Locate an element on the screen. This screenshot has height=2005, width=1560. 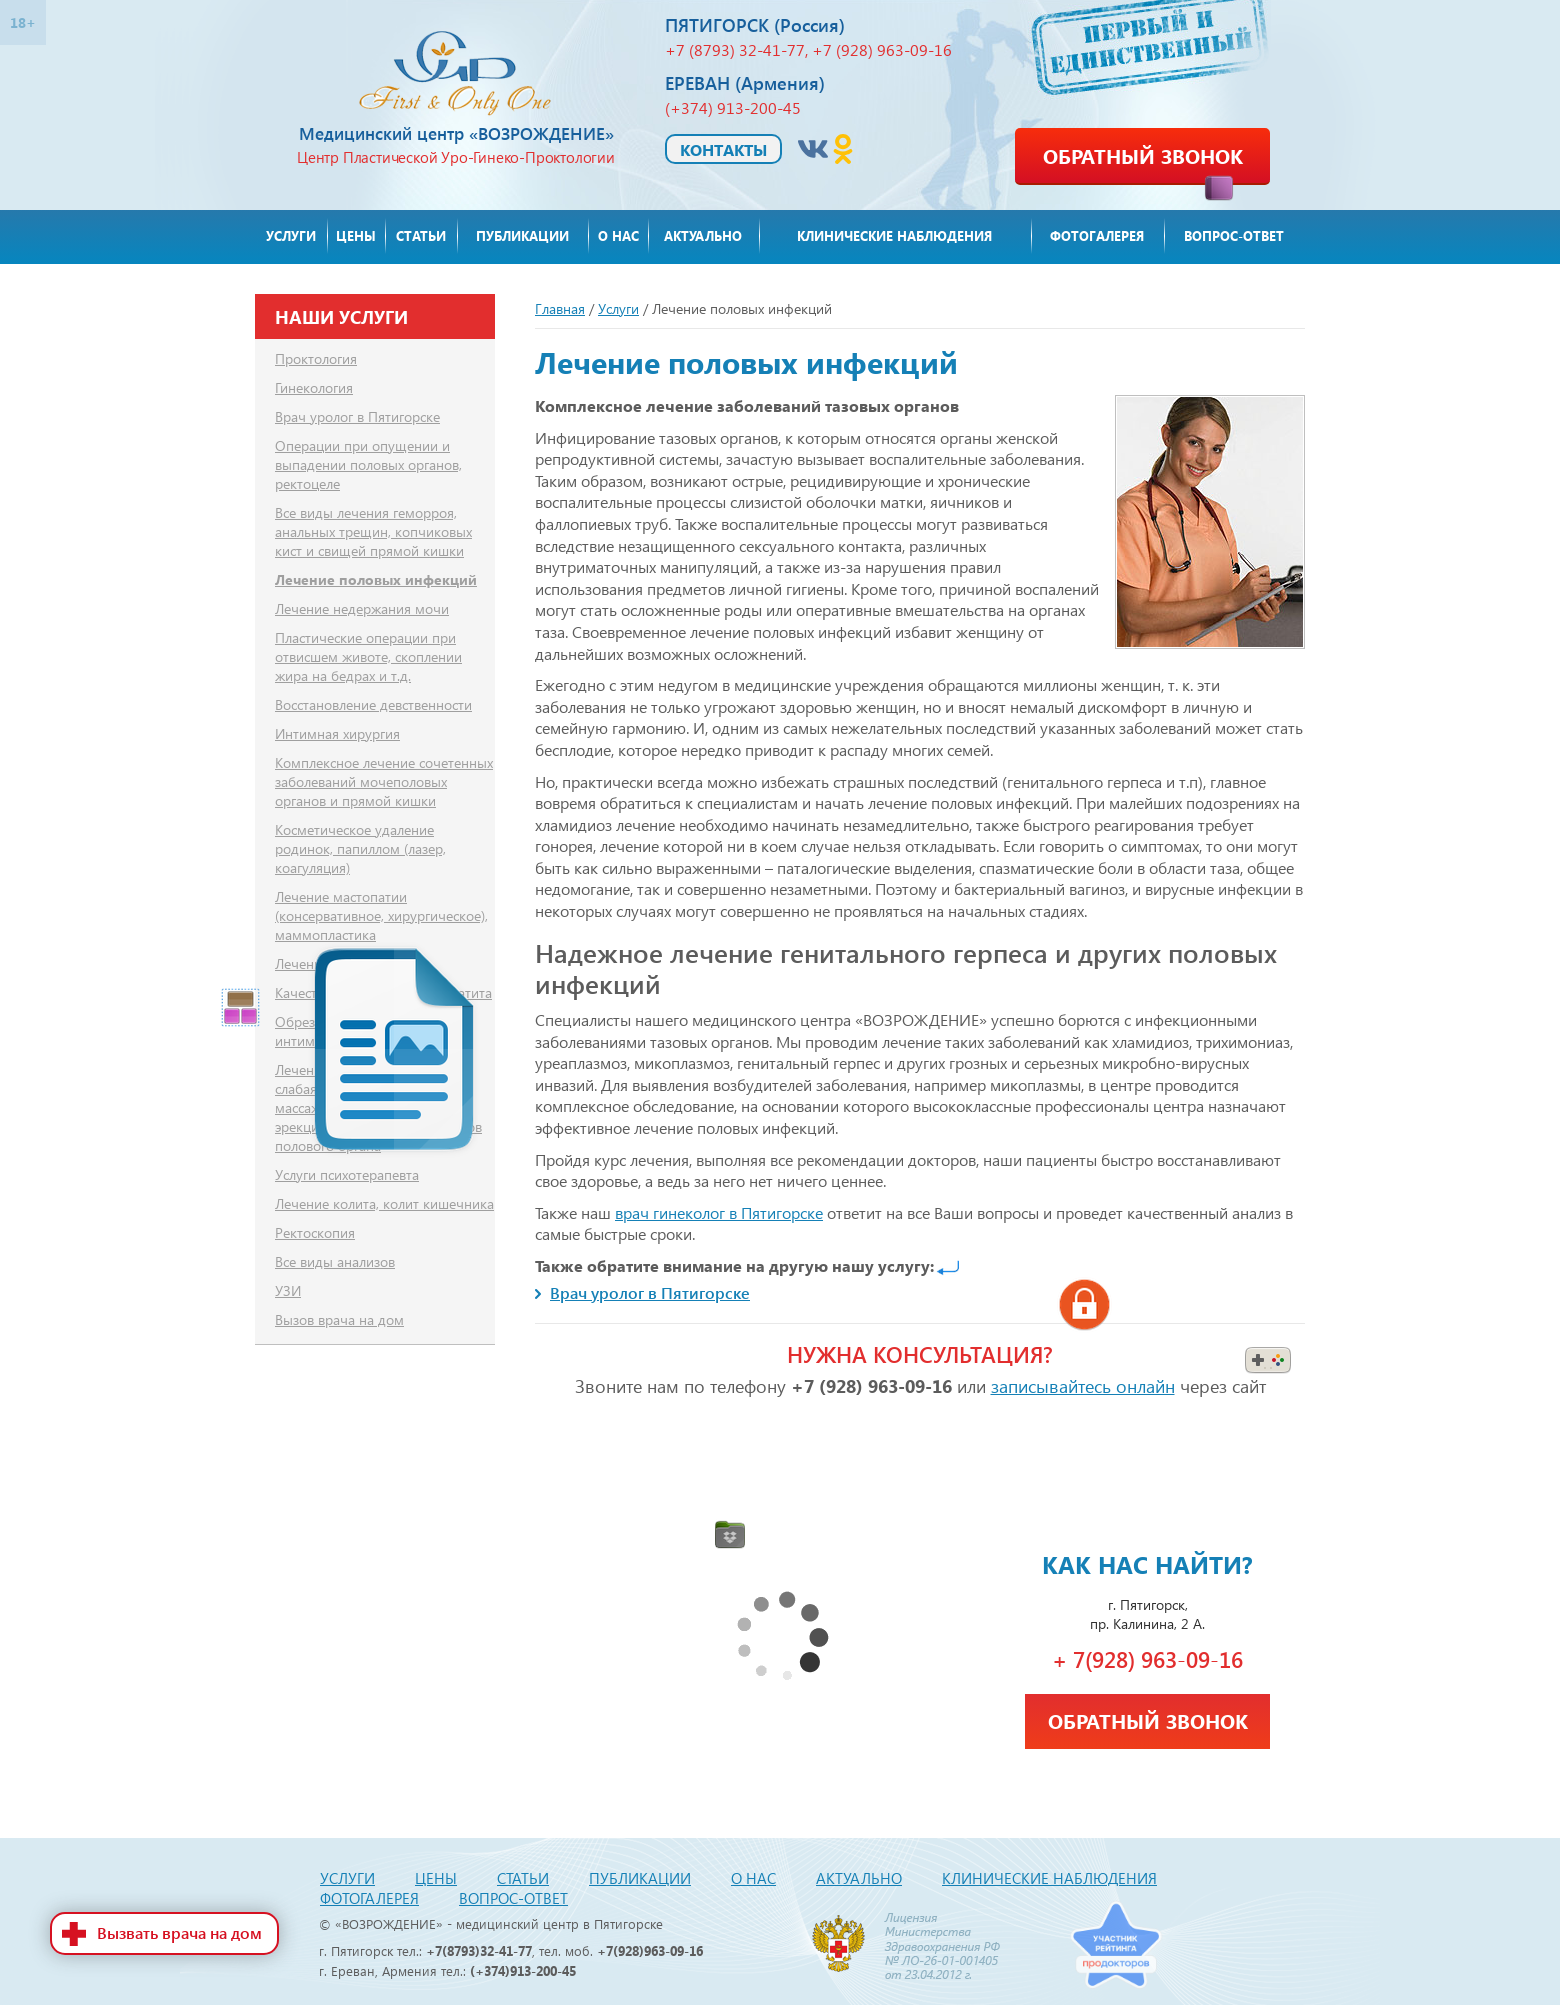
select all items in the current view is located at coordinates (240, 1007).